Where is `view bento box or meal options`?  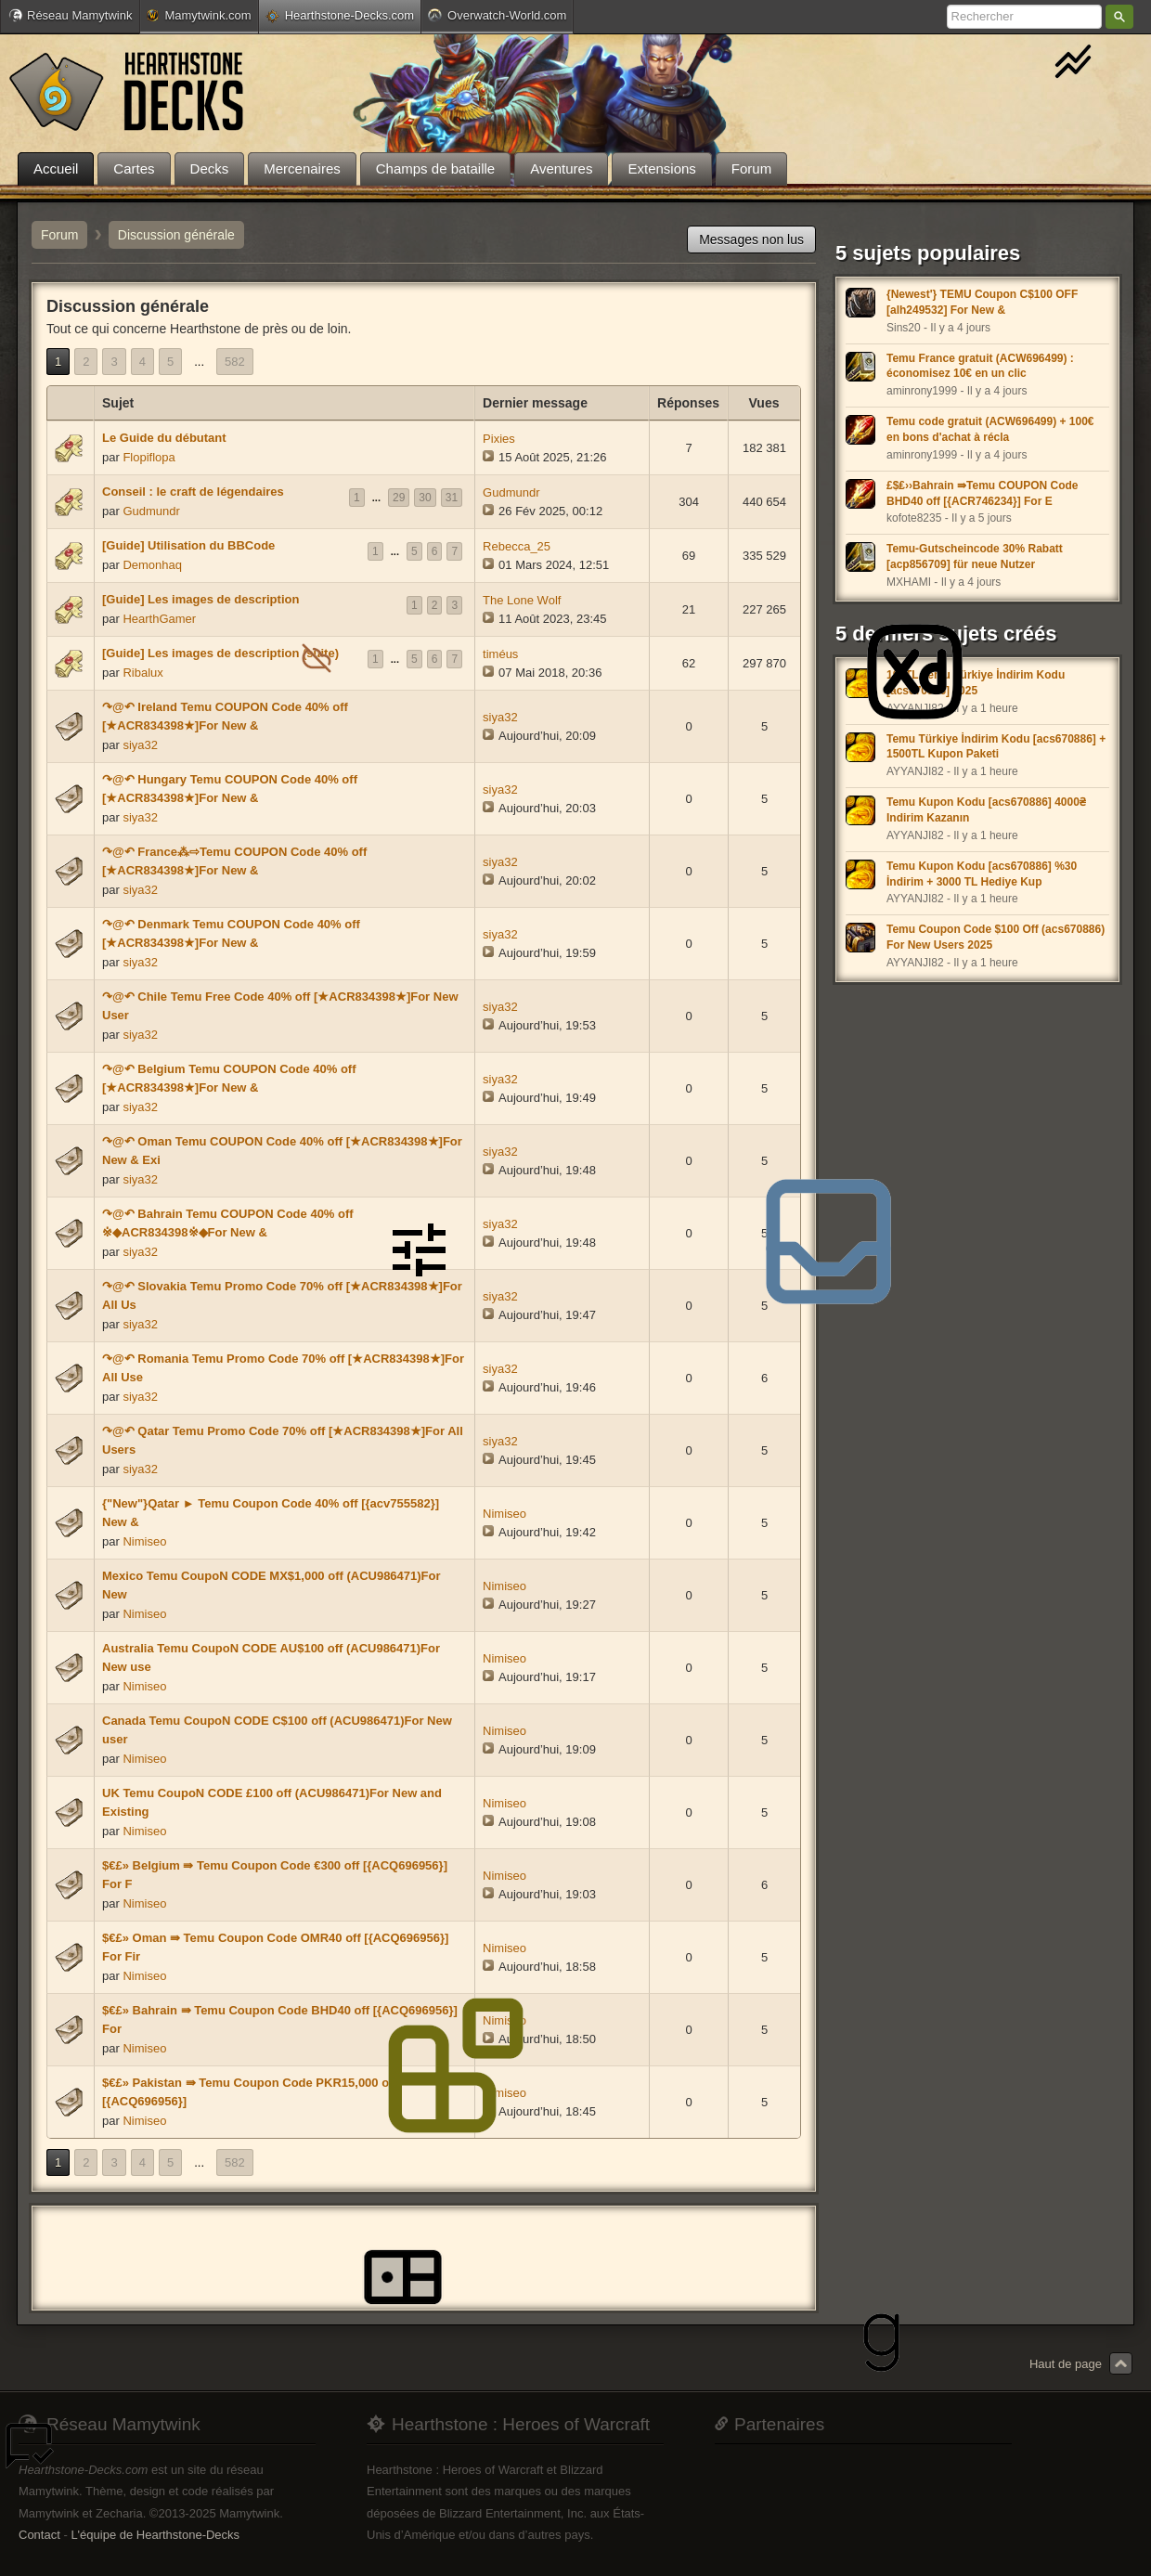
view bento box or meal options is located at coordinates (403, 2277).